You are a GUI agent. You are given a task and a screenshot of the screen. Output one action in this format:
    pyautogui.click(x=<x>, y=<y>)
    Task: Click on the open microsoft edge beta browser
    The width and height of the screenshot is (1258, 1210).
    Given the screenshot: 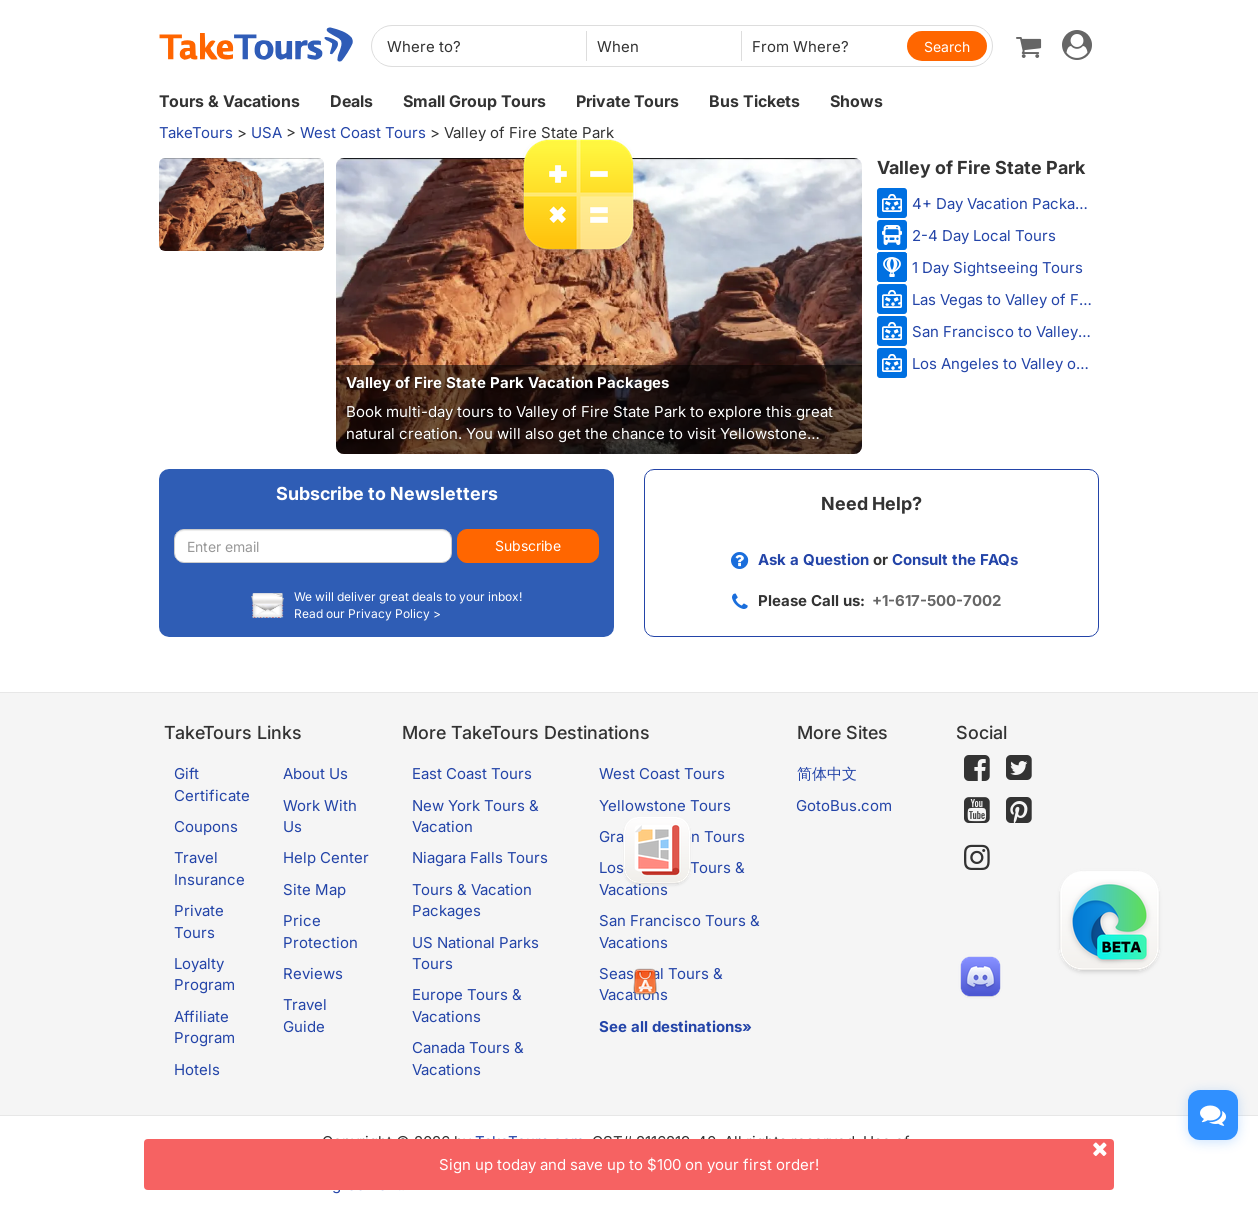 What is the action you would take?
    pyautogui.click(x=1109, y=920)
    